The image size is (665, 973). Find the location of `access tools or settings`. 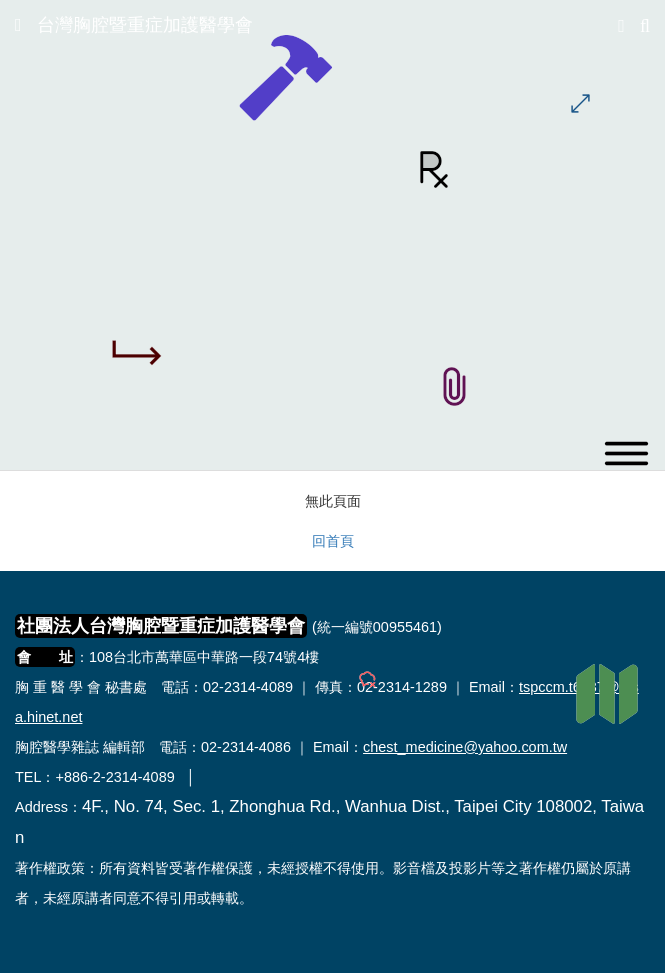

access tools or settings is located at coordinates (286, 77).